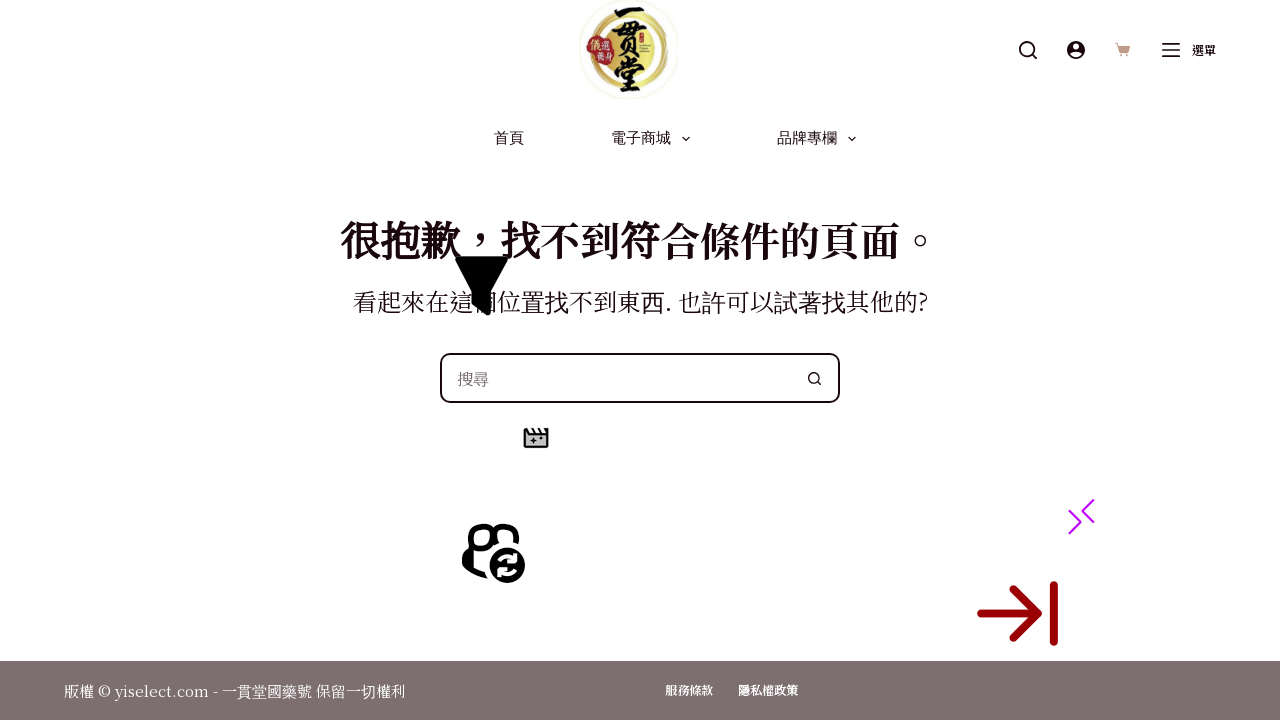  I want to click on move item to the end of a list, so click(1017, 613).